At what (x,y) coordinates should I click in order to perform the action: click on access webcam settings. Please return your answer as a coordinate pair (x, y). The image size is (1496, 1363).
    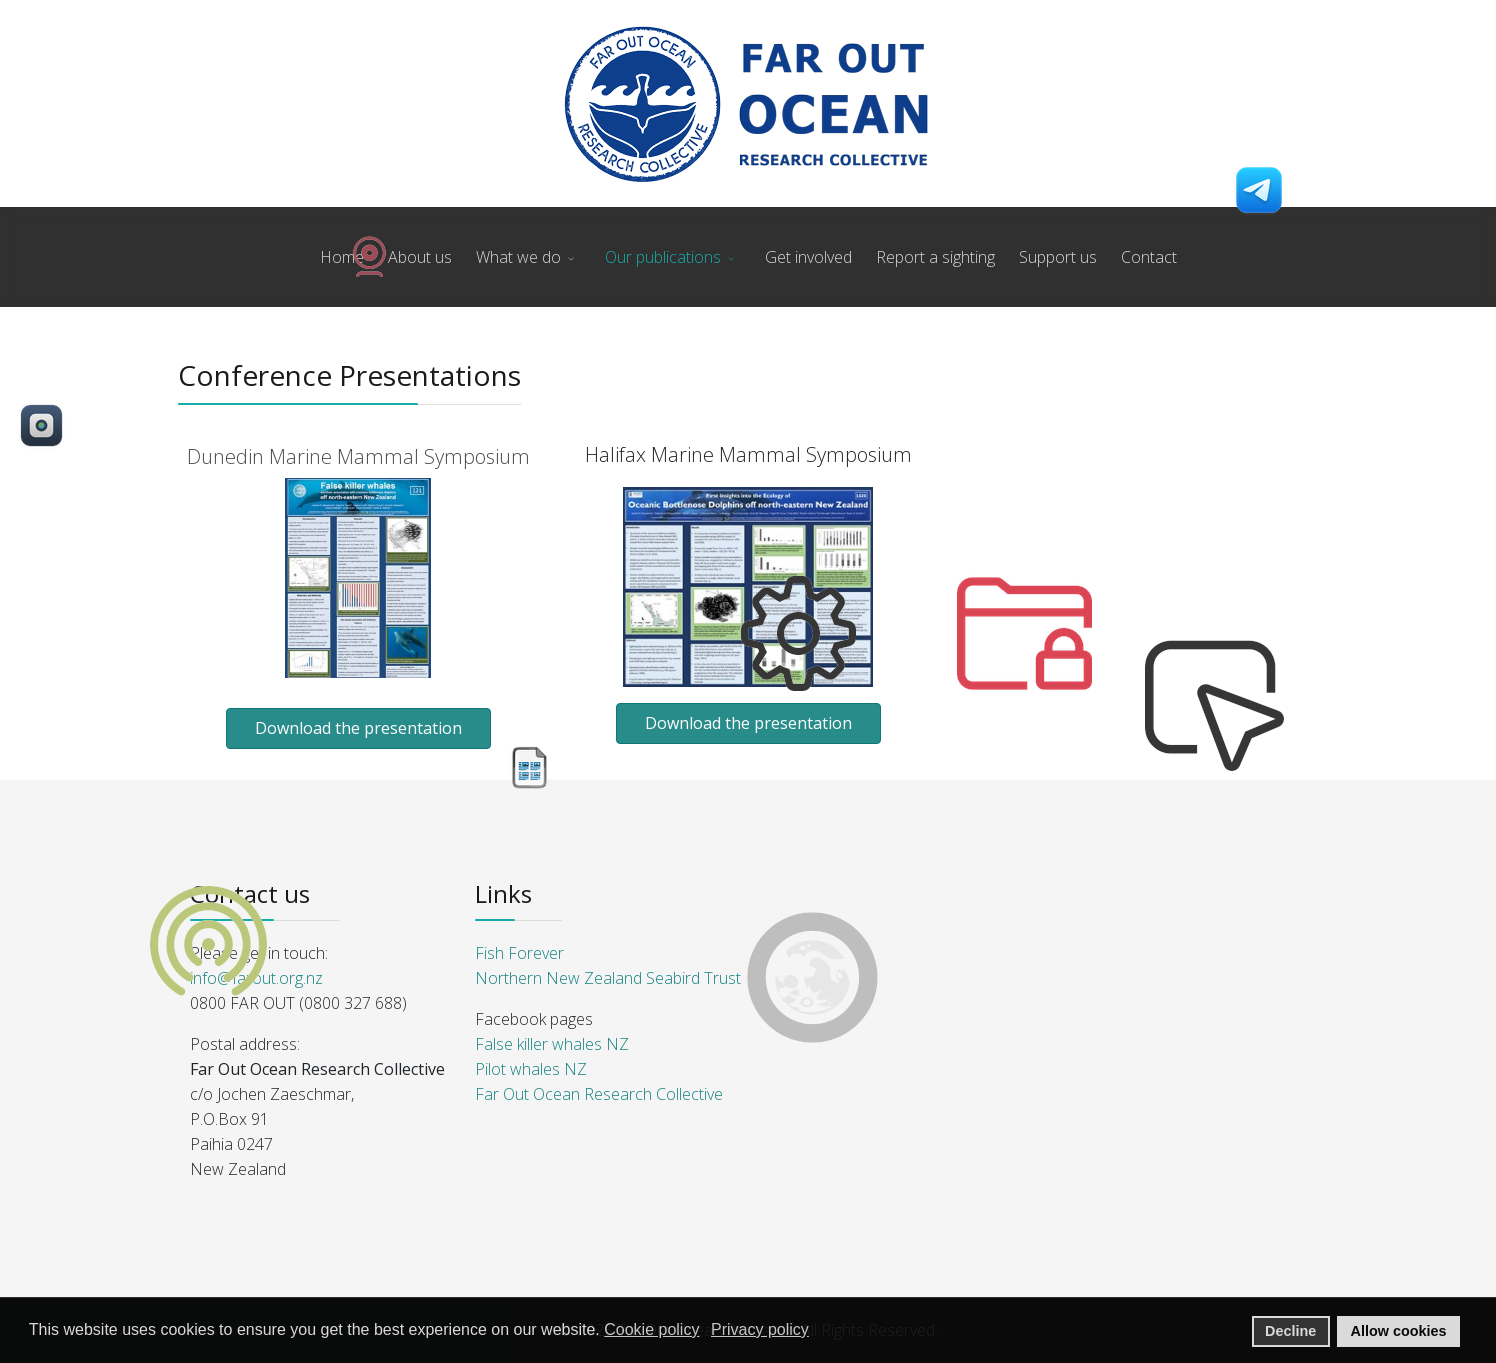
    Looking at the image, I should click on (369, 255).